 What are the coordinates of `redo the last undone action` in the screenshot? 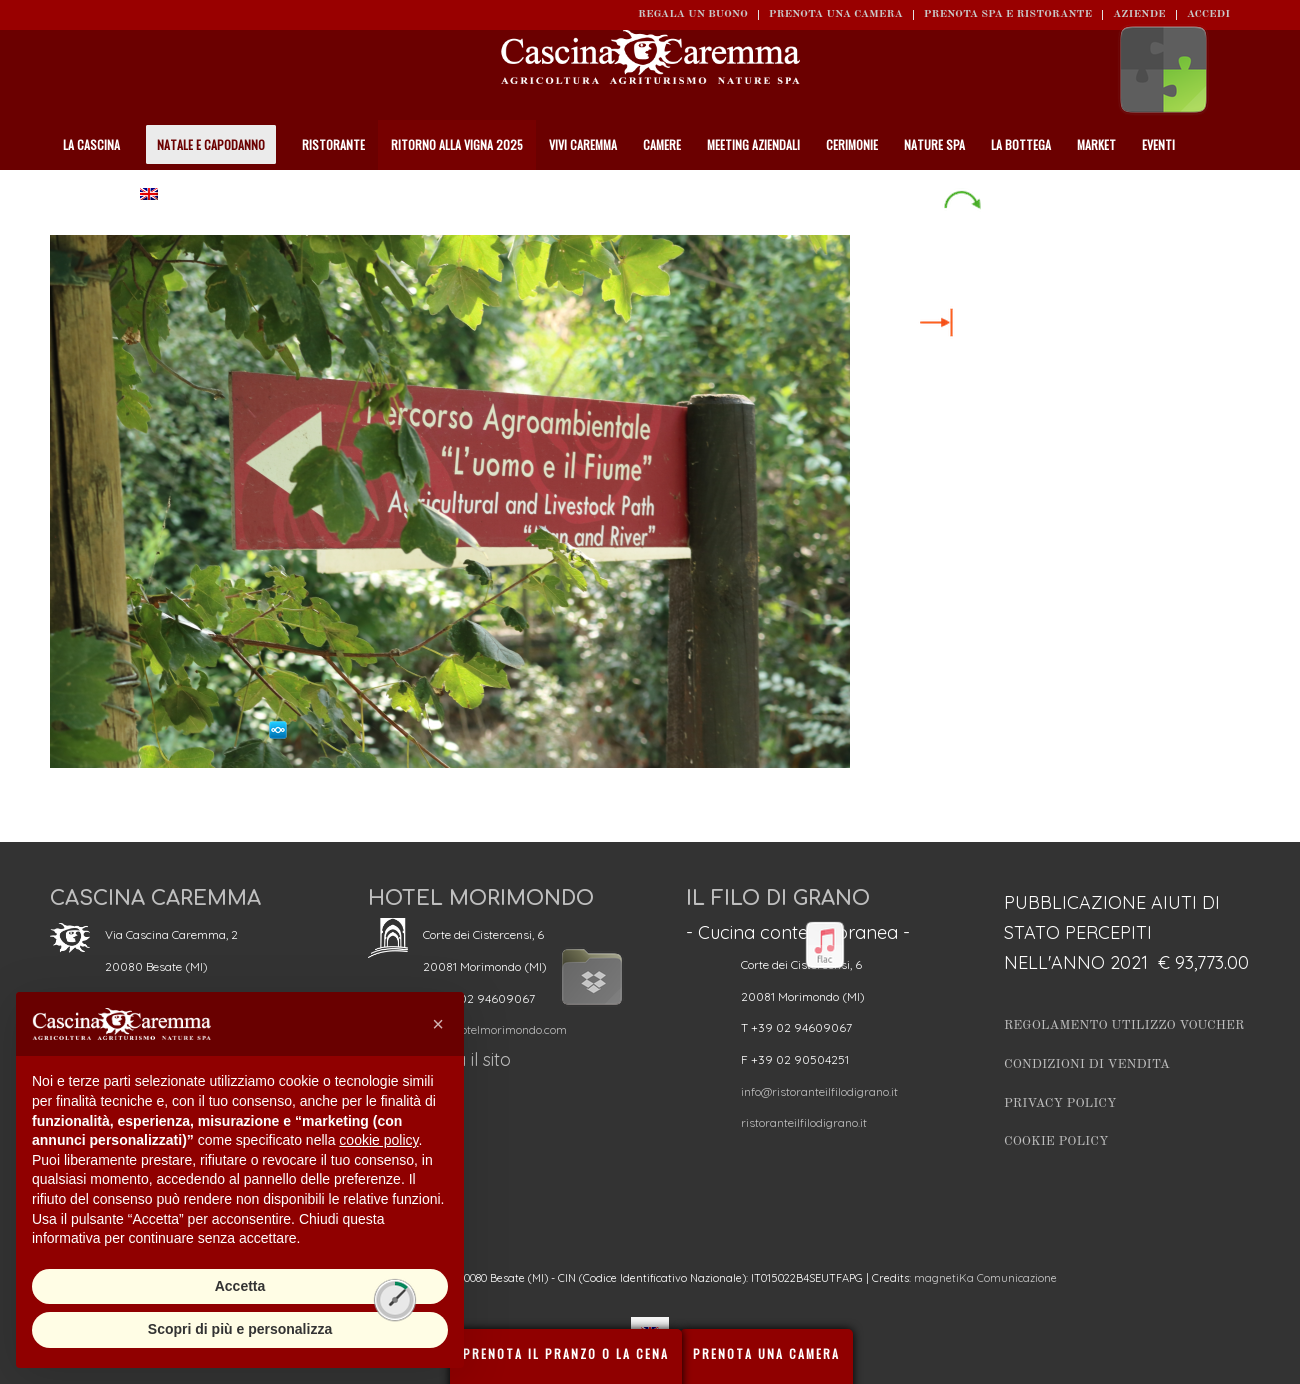 It's located at (961, 199).